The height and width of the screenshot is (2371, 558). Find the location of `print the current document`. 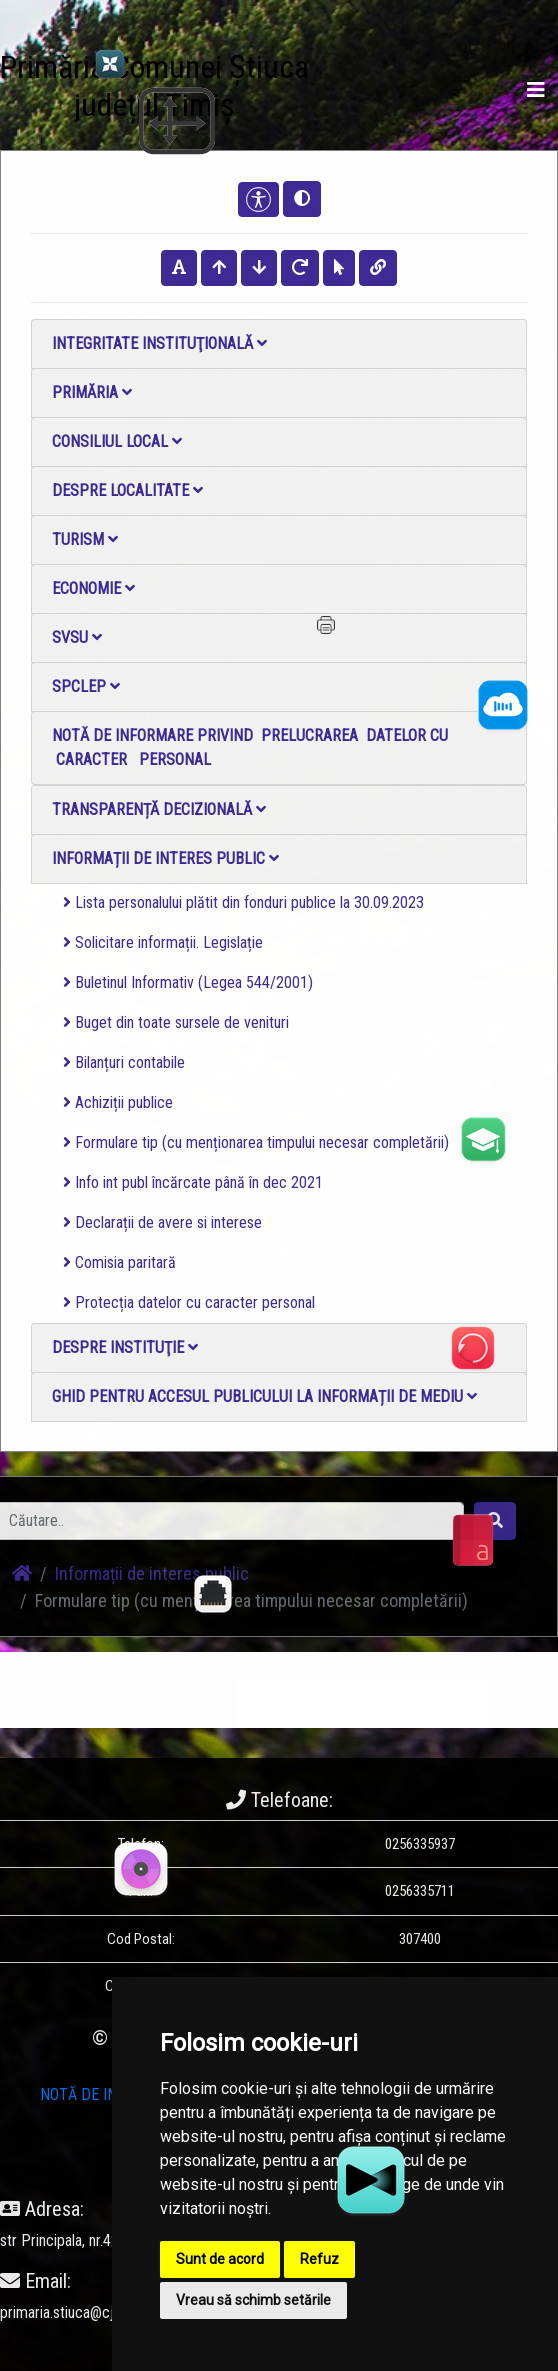

print the current document is located at coordinates (326, 625).